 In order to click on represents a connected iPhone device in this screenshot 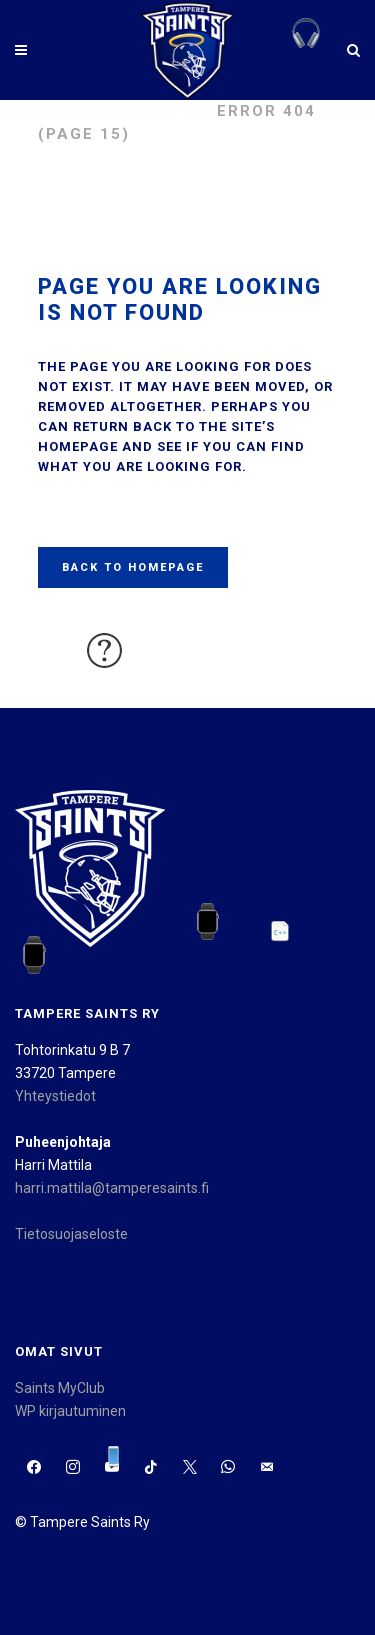, I will do `click(113, 1456)`.